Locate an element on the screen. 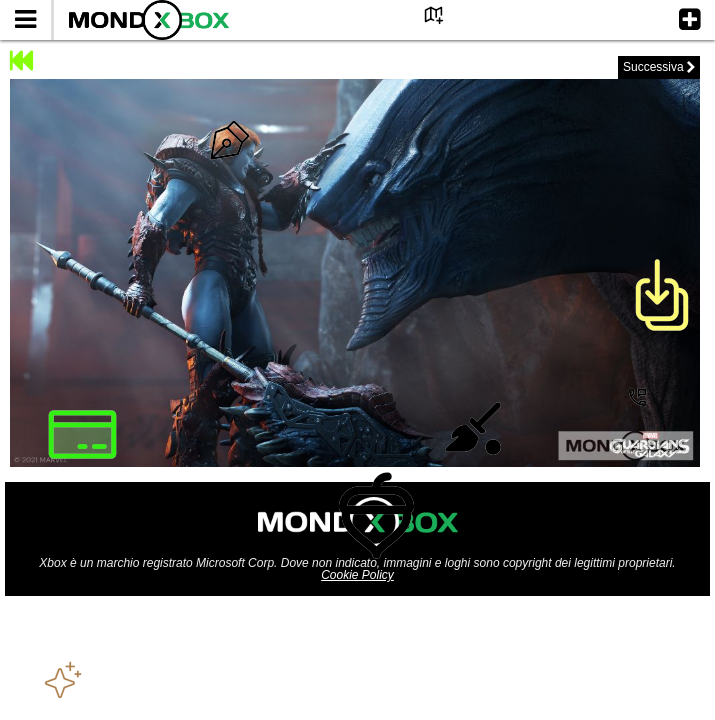 The height and width of the screenshot is (720, 715). access voicemail or phone messages is located at coordinates (637, 397).